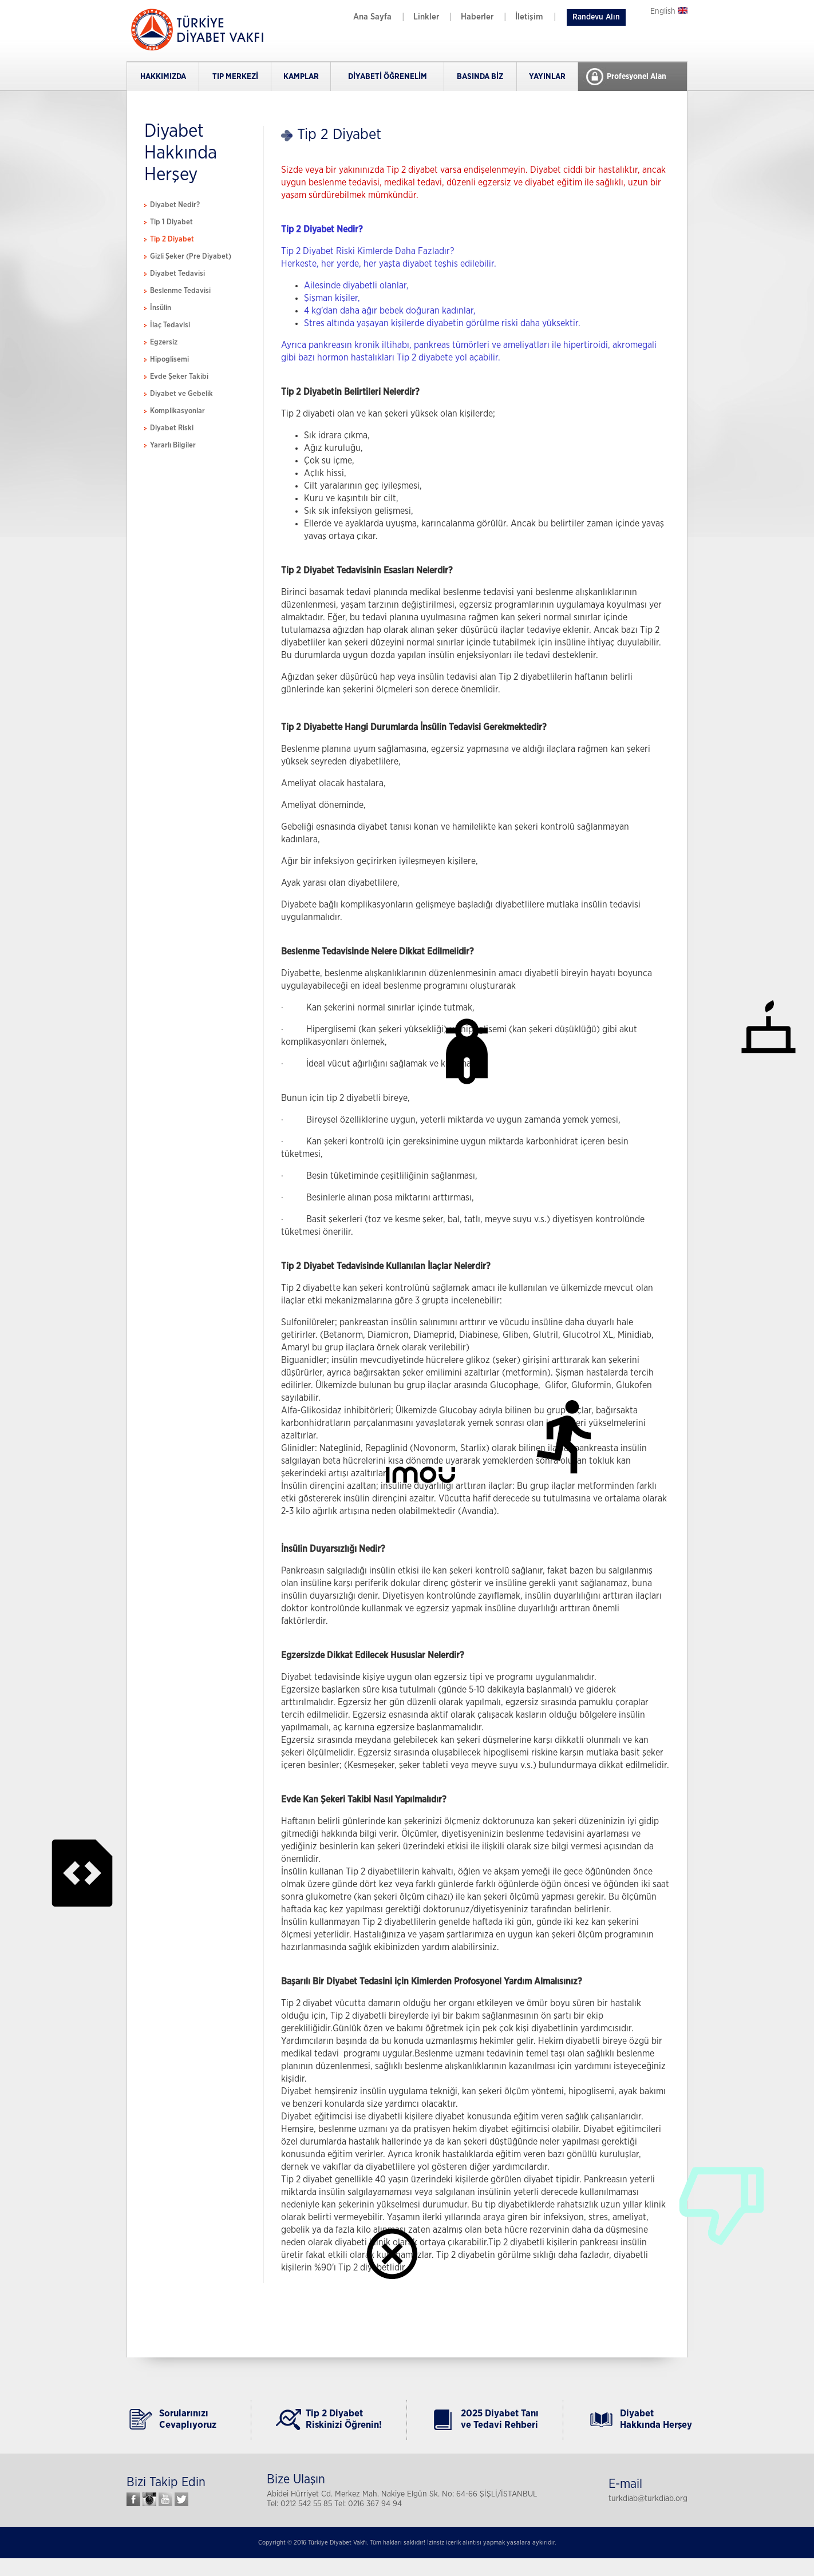 This screenshot has height=2576, width=814. What do you see at coordinates (420, 1475) in the screenshot?
I see `open the imou smart home camera app` at bounding box center [420, 1475].